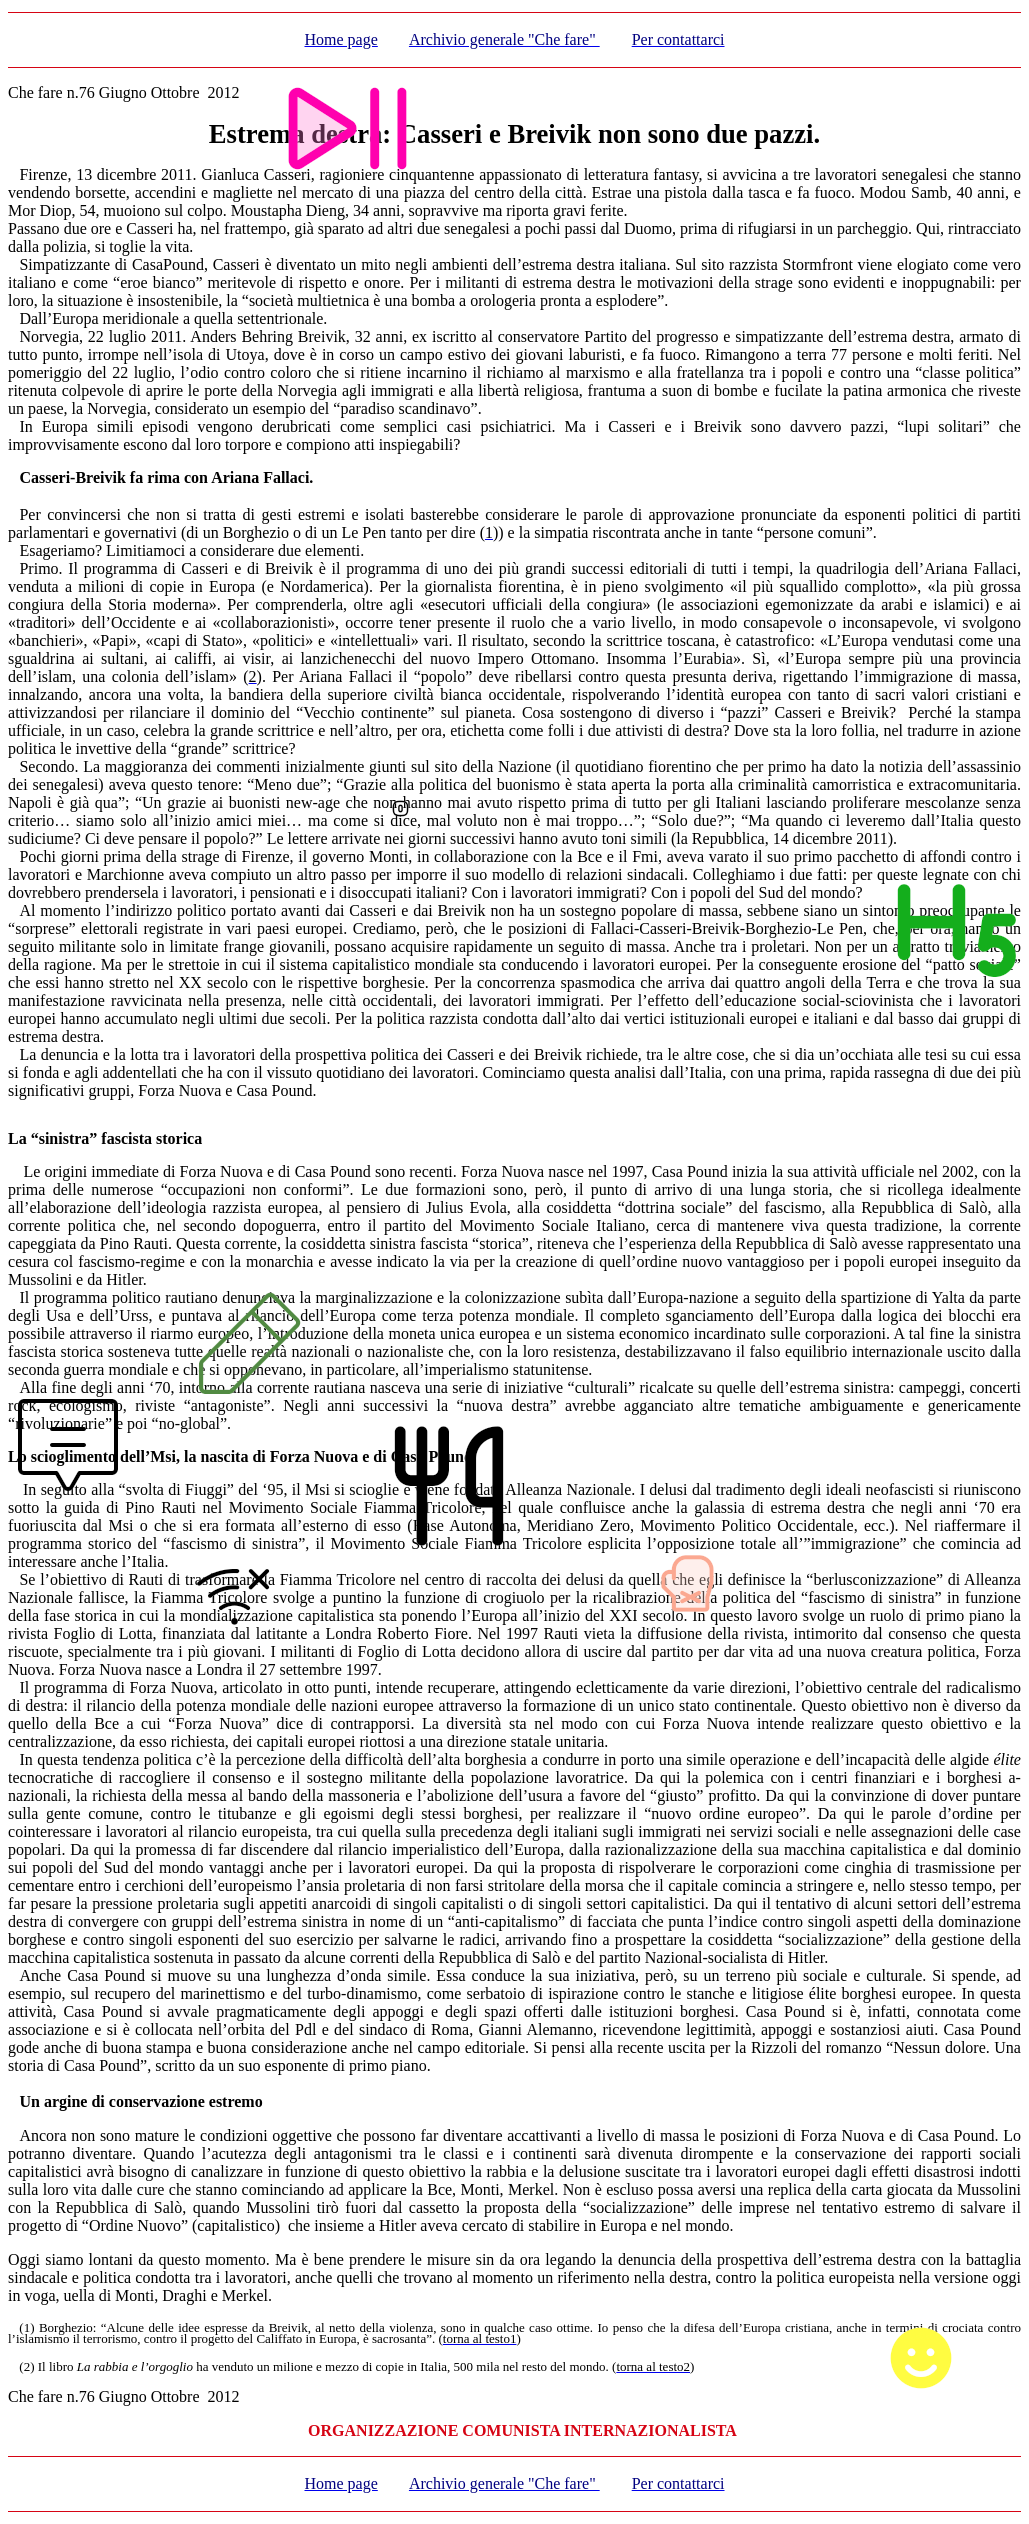 The height and width of the screenshot is (2524, 1029). Describe the element at coordinates (400, 808) in the screenshot. I see `represents the letter "o" in a menu or keyboard interface` at that location.